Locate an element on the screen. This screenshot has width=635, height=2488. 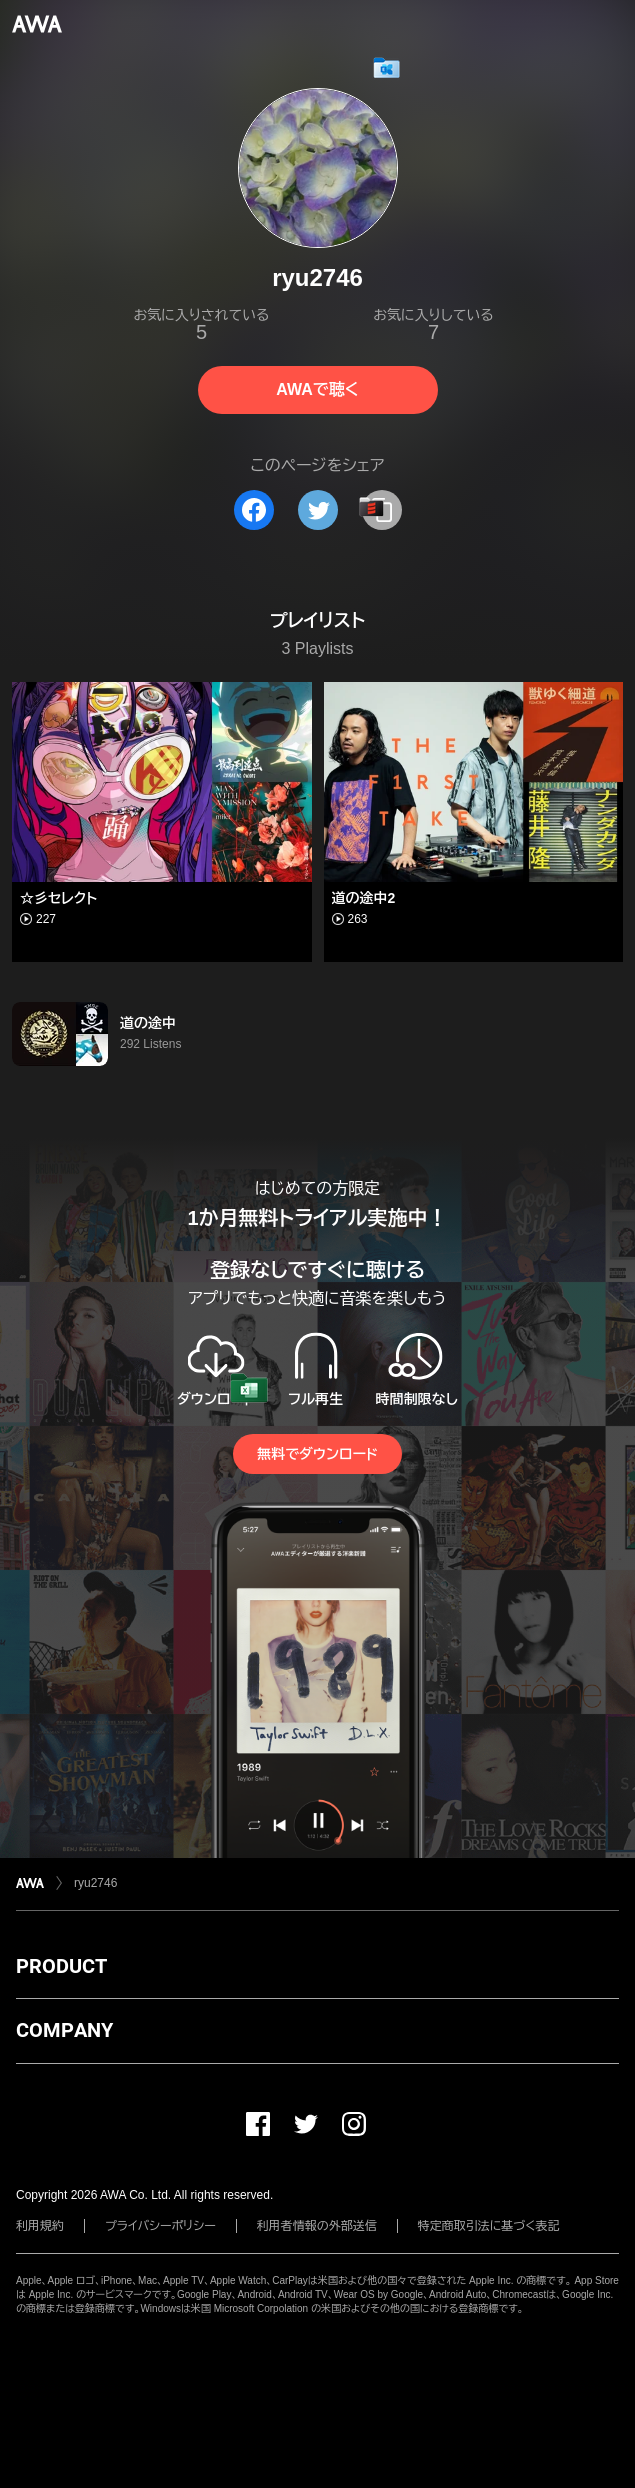
open scala project folder is located at coordinates (371, 507).